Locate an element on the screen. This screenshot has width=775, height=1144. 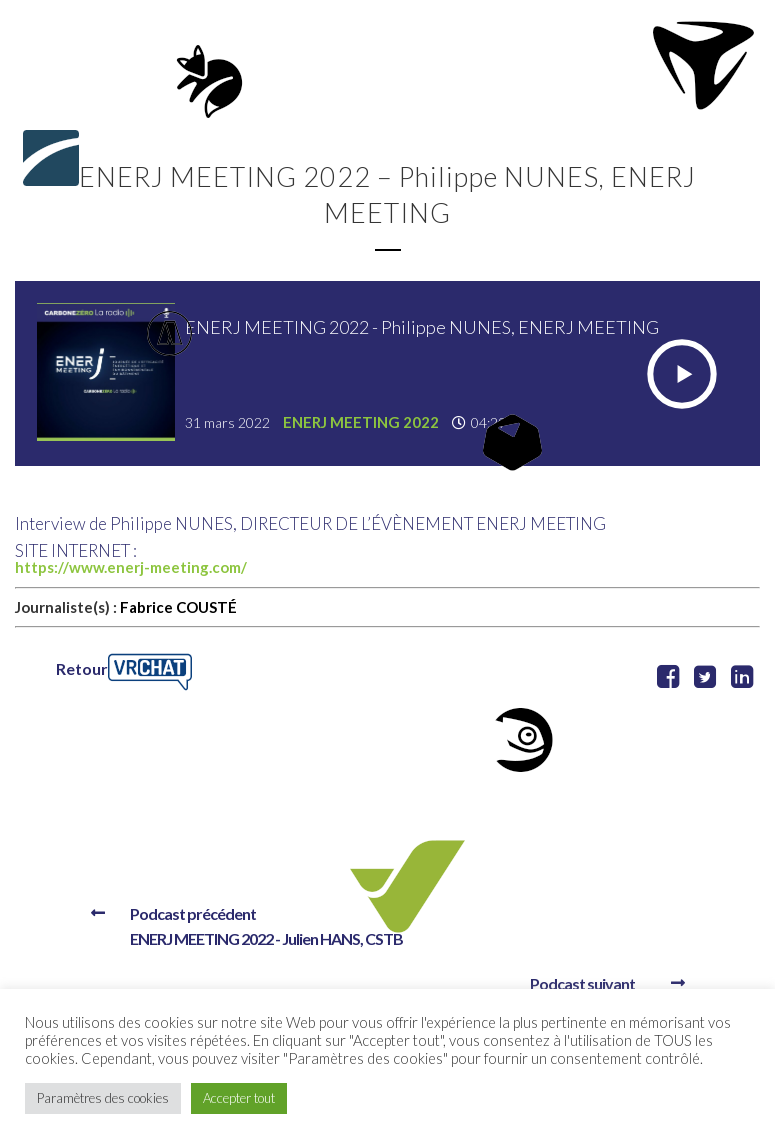
openSUSE Linux distribution logo is located at coordinates (524, 740).